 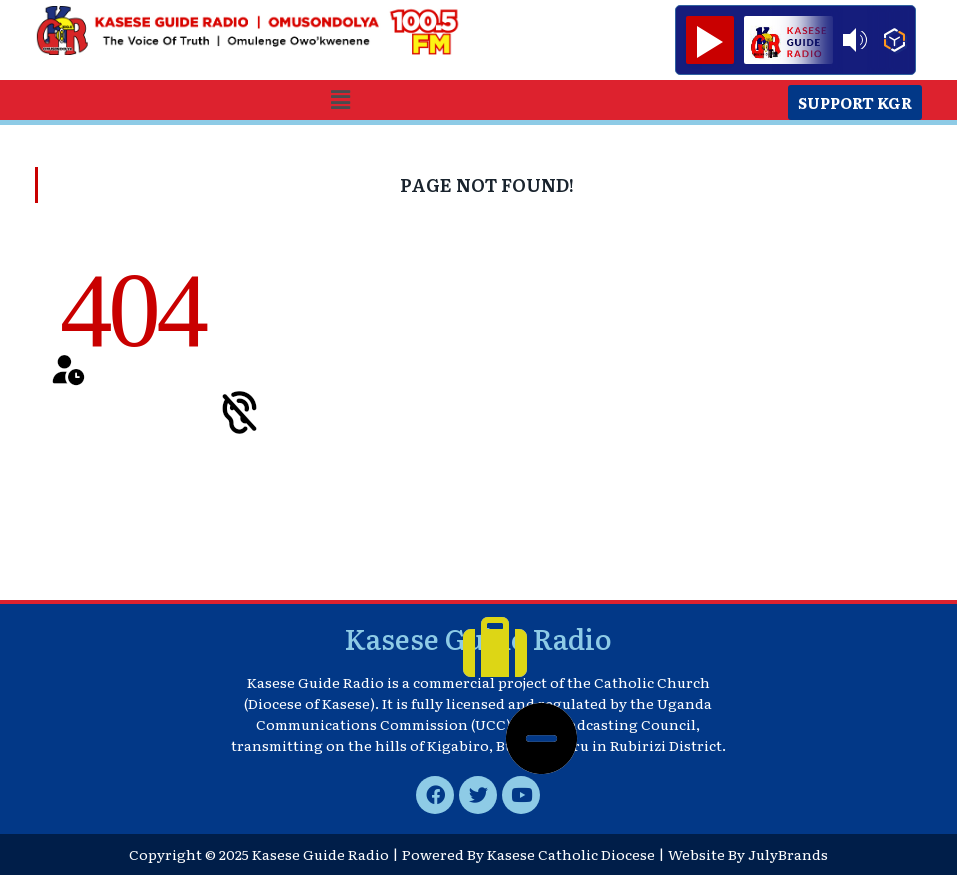 I want to click on remove an item from a list, so click(x=541, y=738).